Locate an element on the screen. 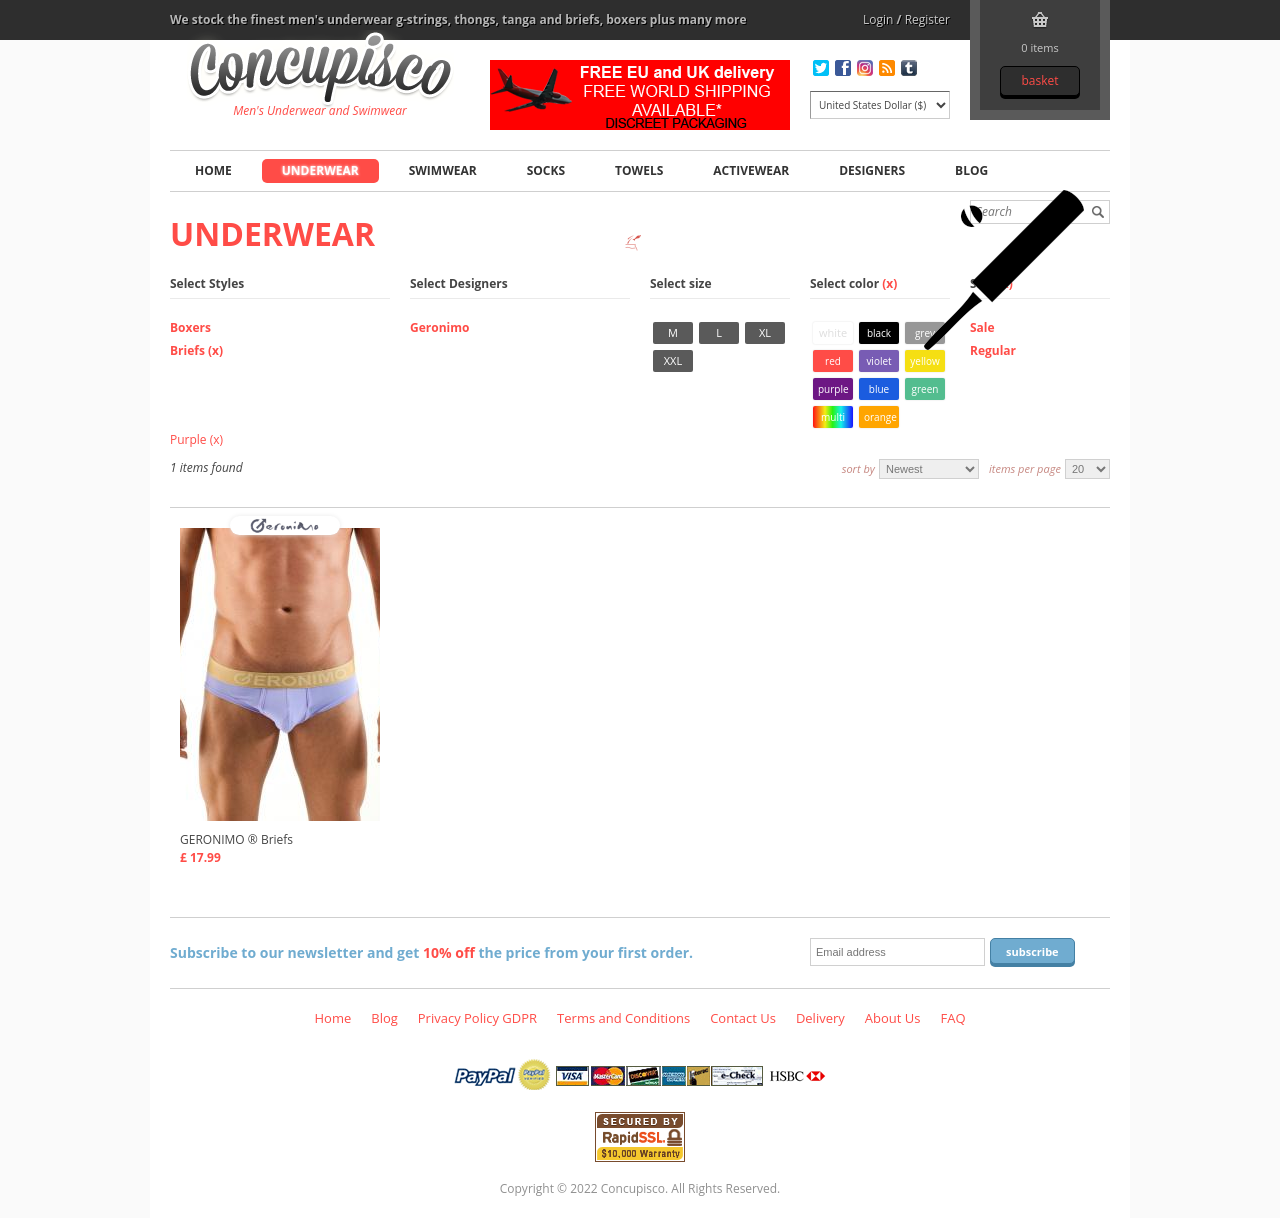 Image resolution: width=1280 pixels, height=1218 pixels. access cricket game or sports content is located at coordinates (1004, 270).